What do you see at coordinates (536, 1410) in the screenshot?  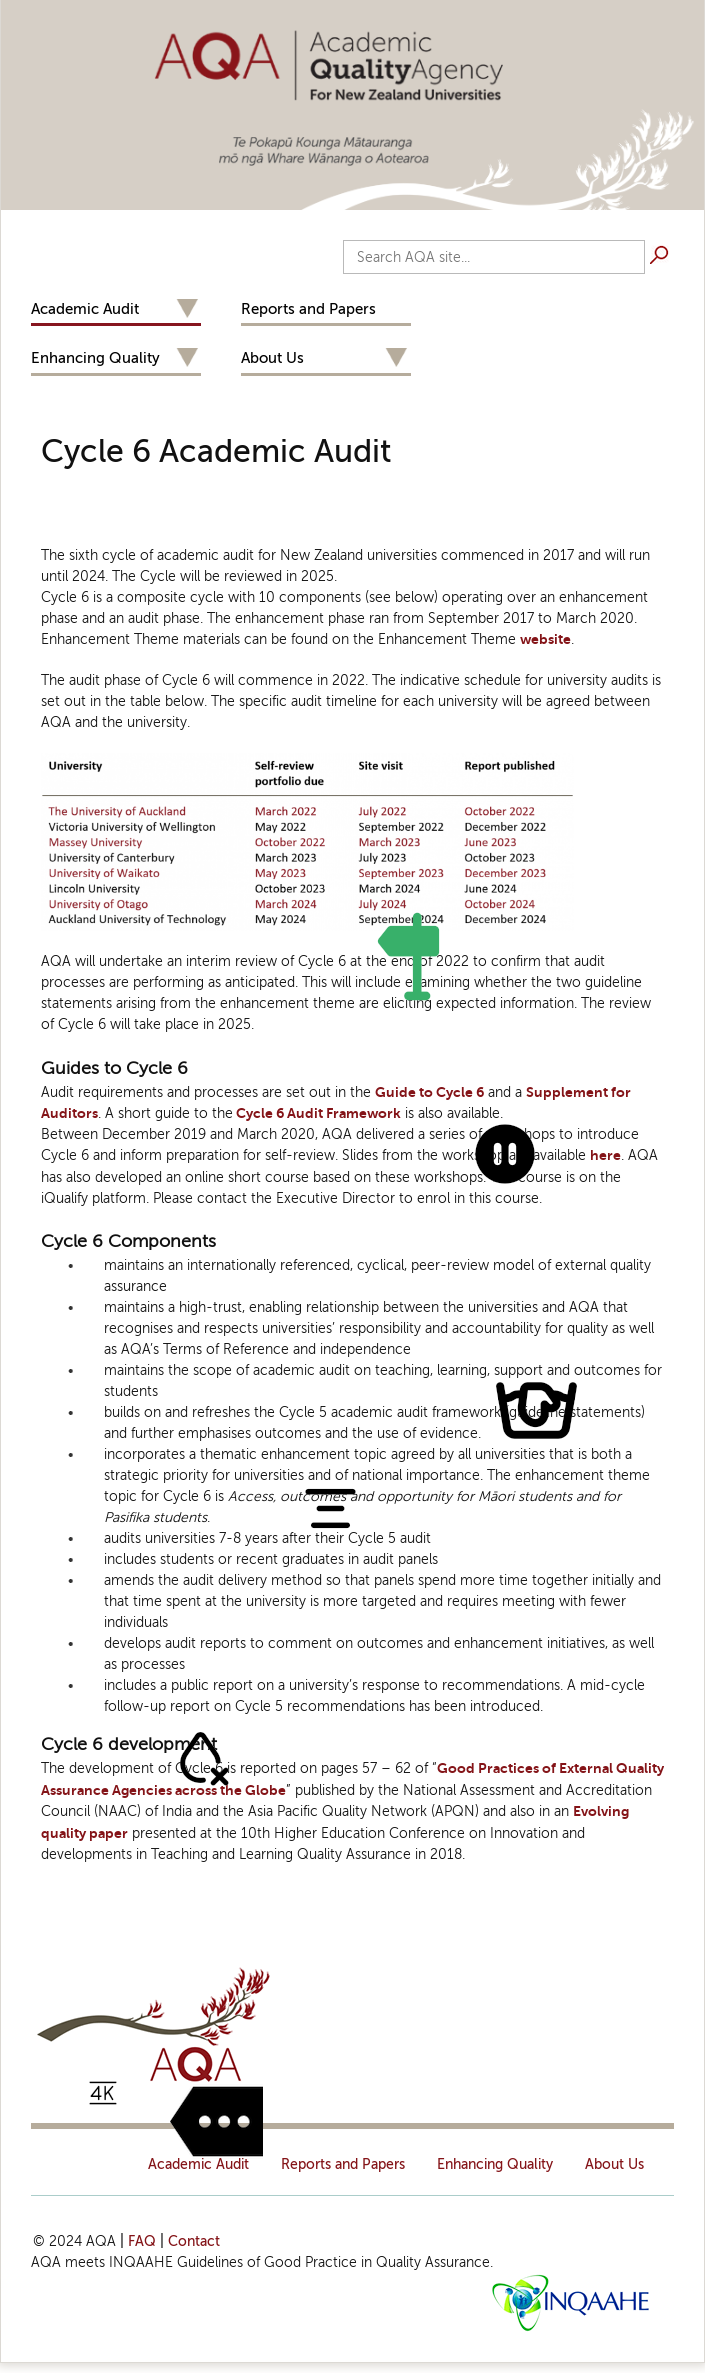 I see `wash hands reminder or hygiene indicator` at bounding box center [536, 1410].